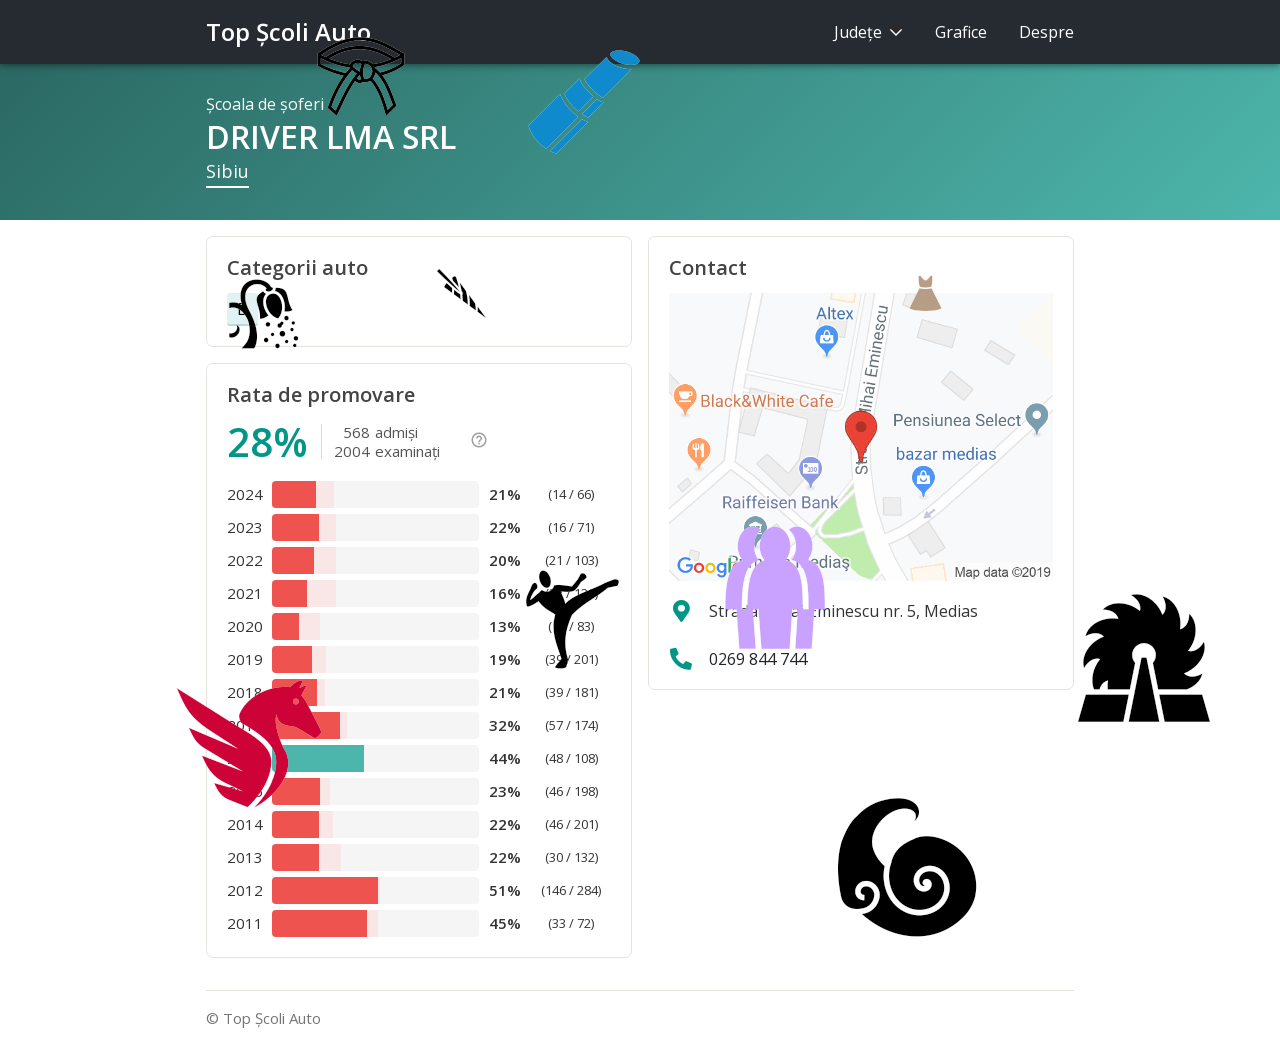 Image resolution: width=1280 pixels, height=1046 pixels. I want to click on indicates martial arts or karate-related content, so click(361, 73).